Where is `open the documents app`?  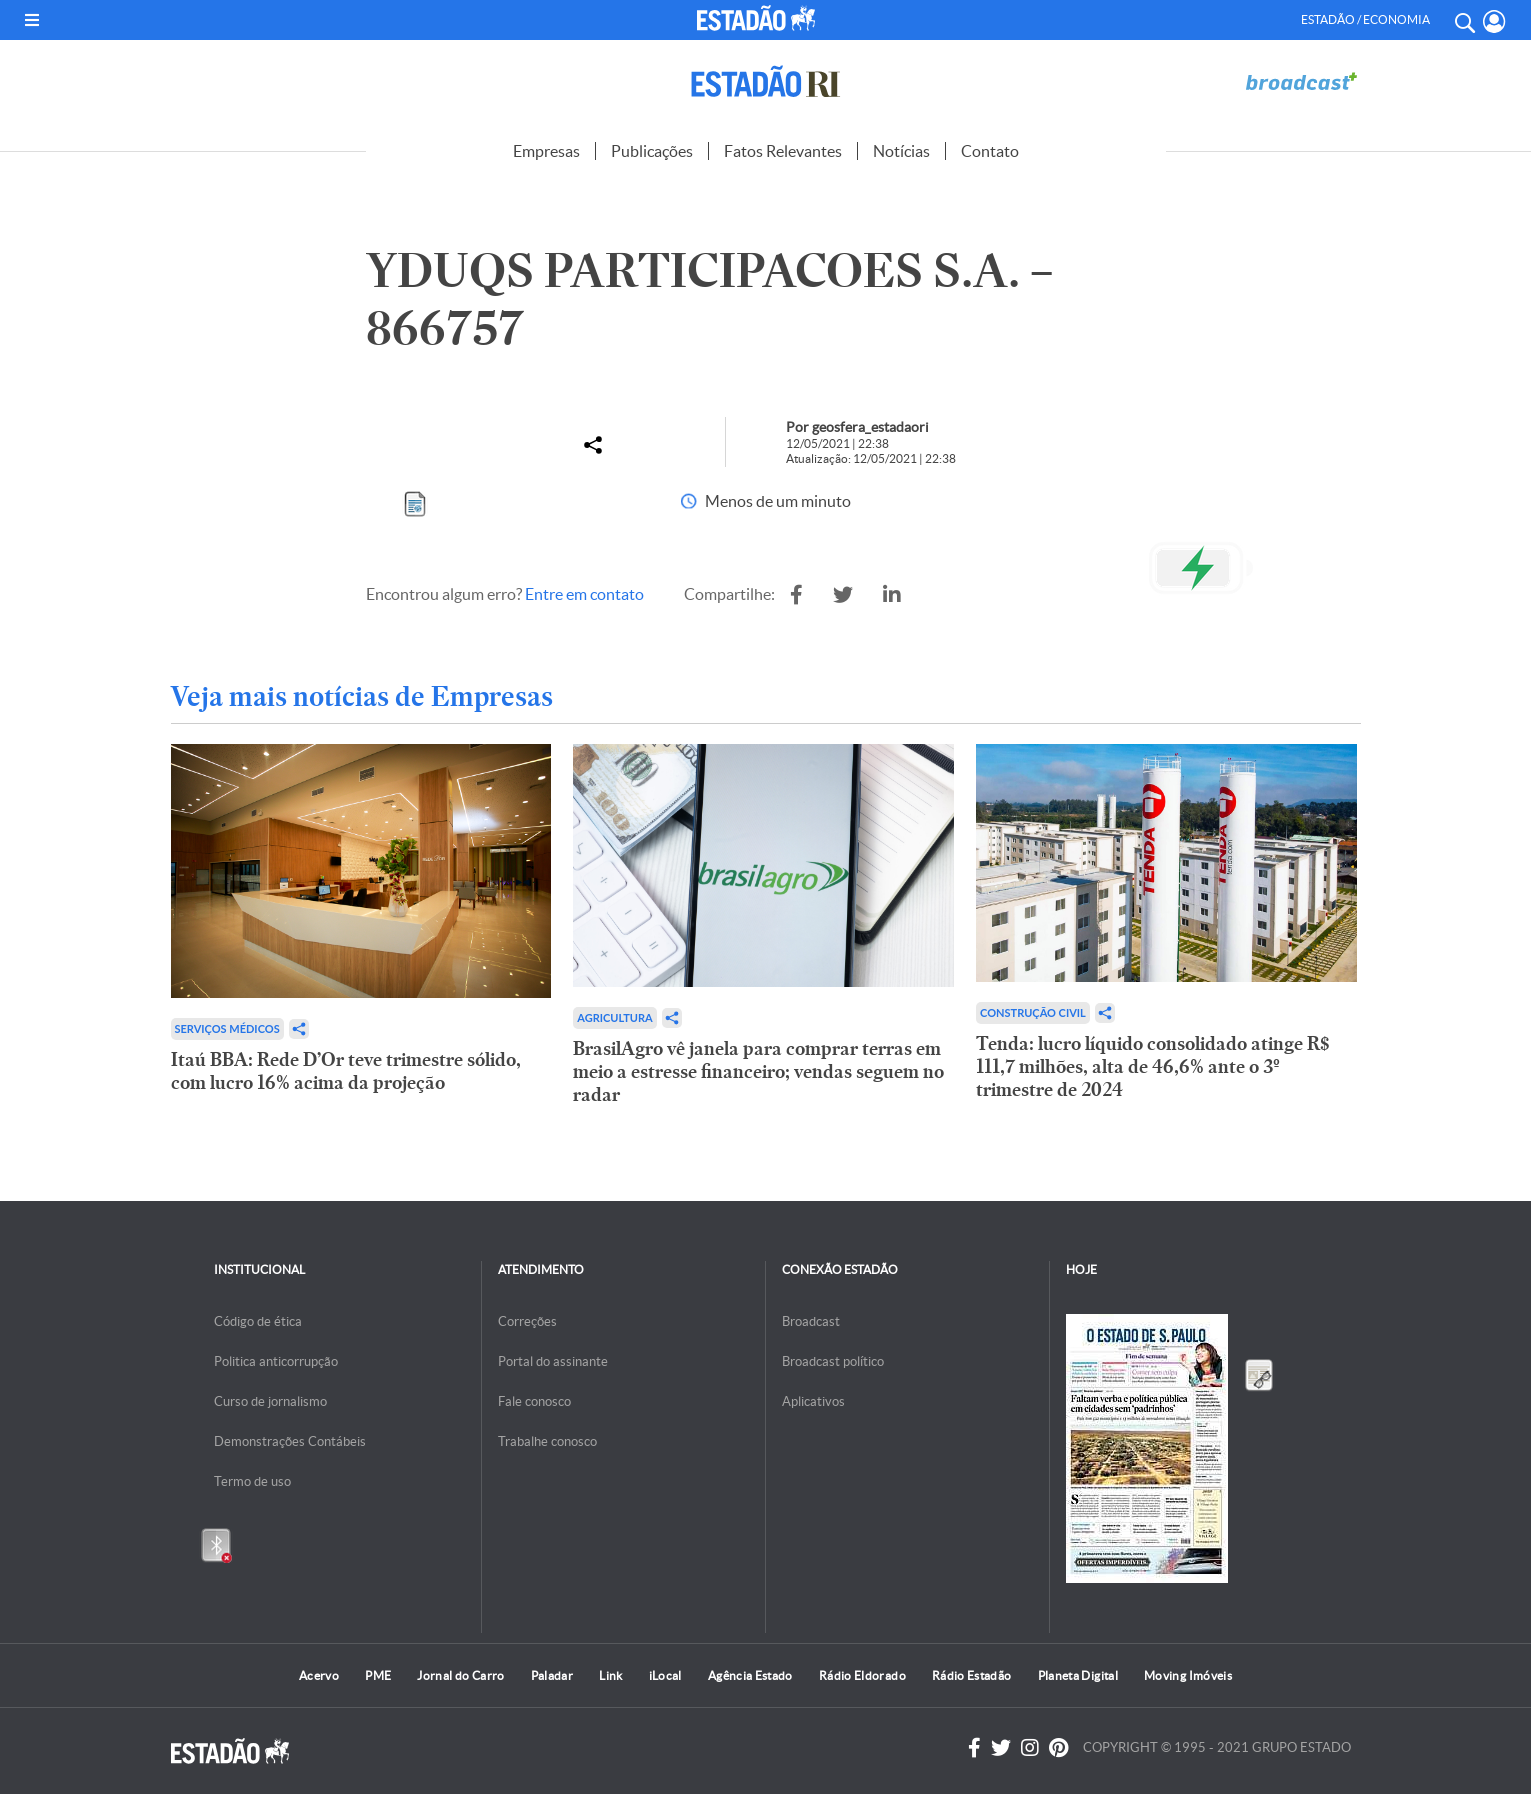 open the documents app is located at coordinates (1259, 1375).